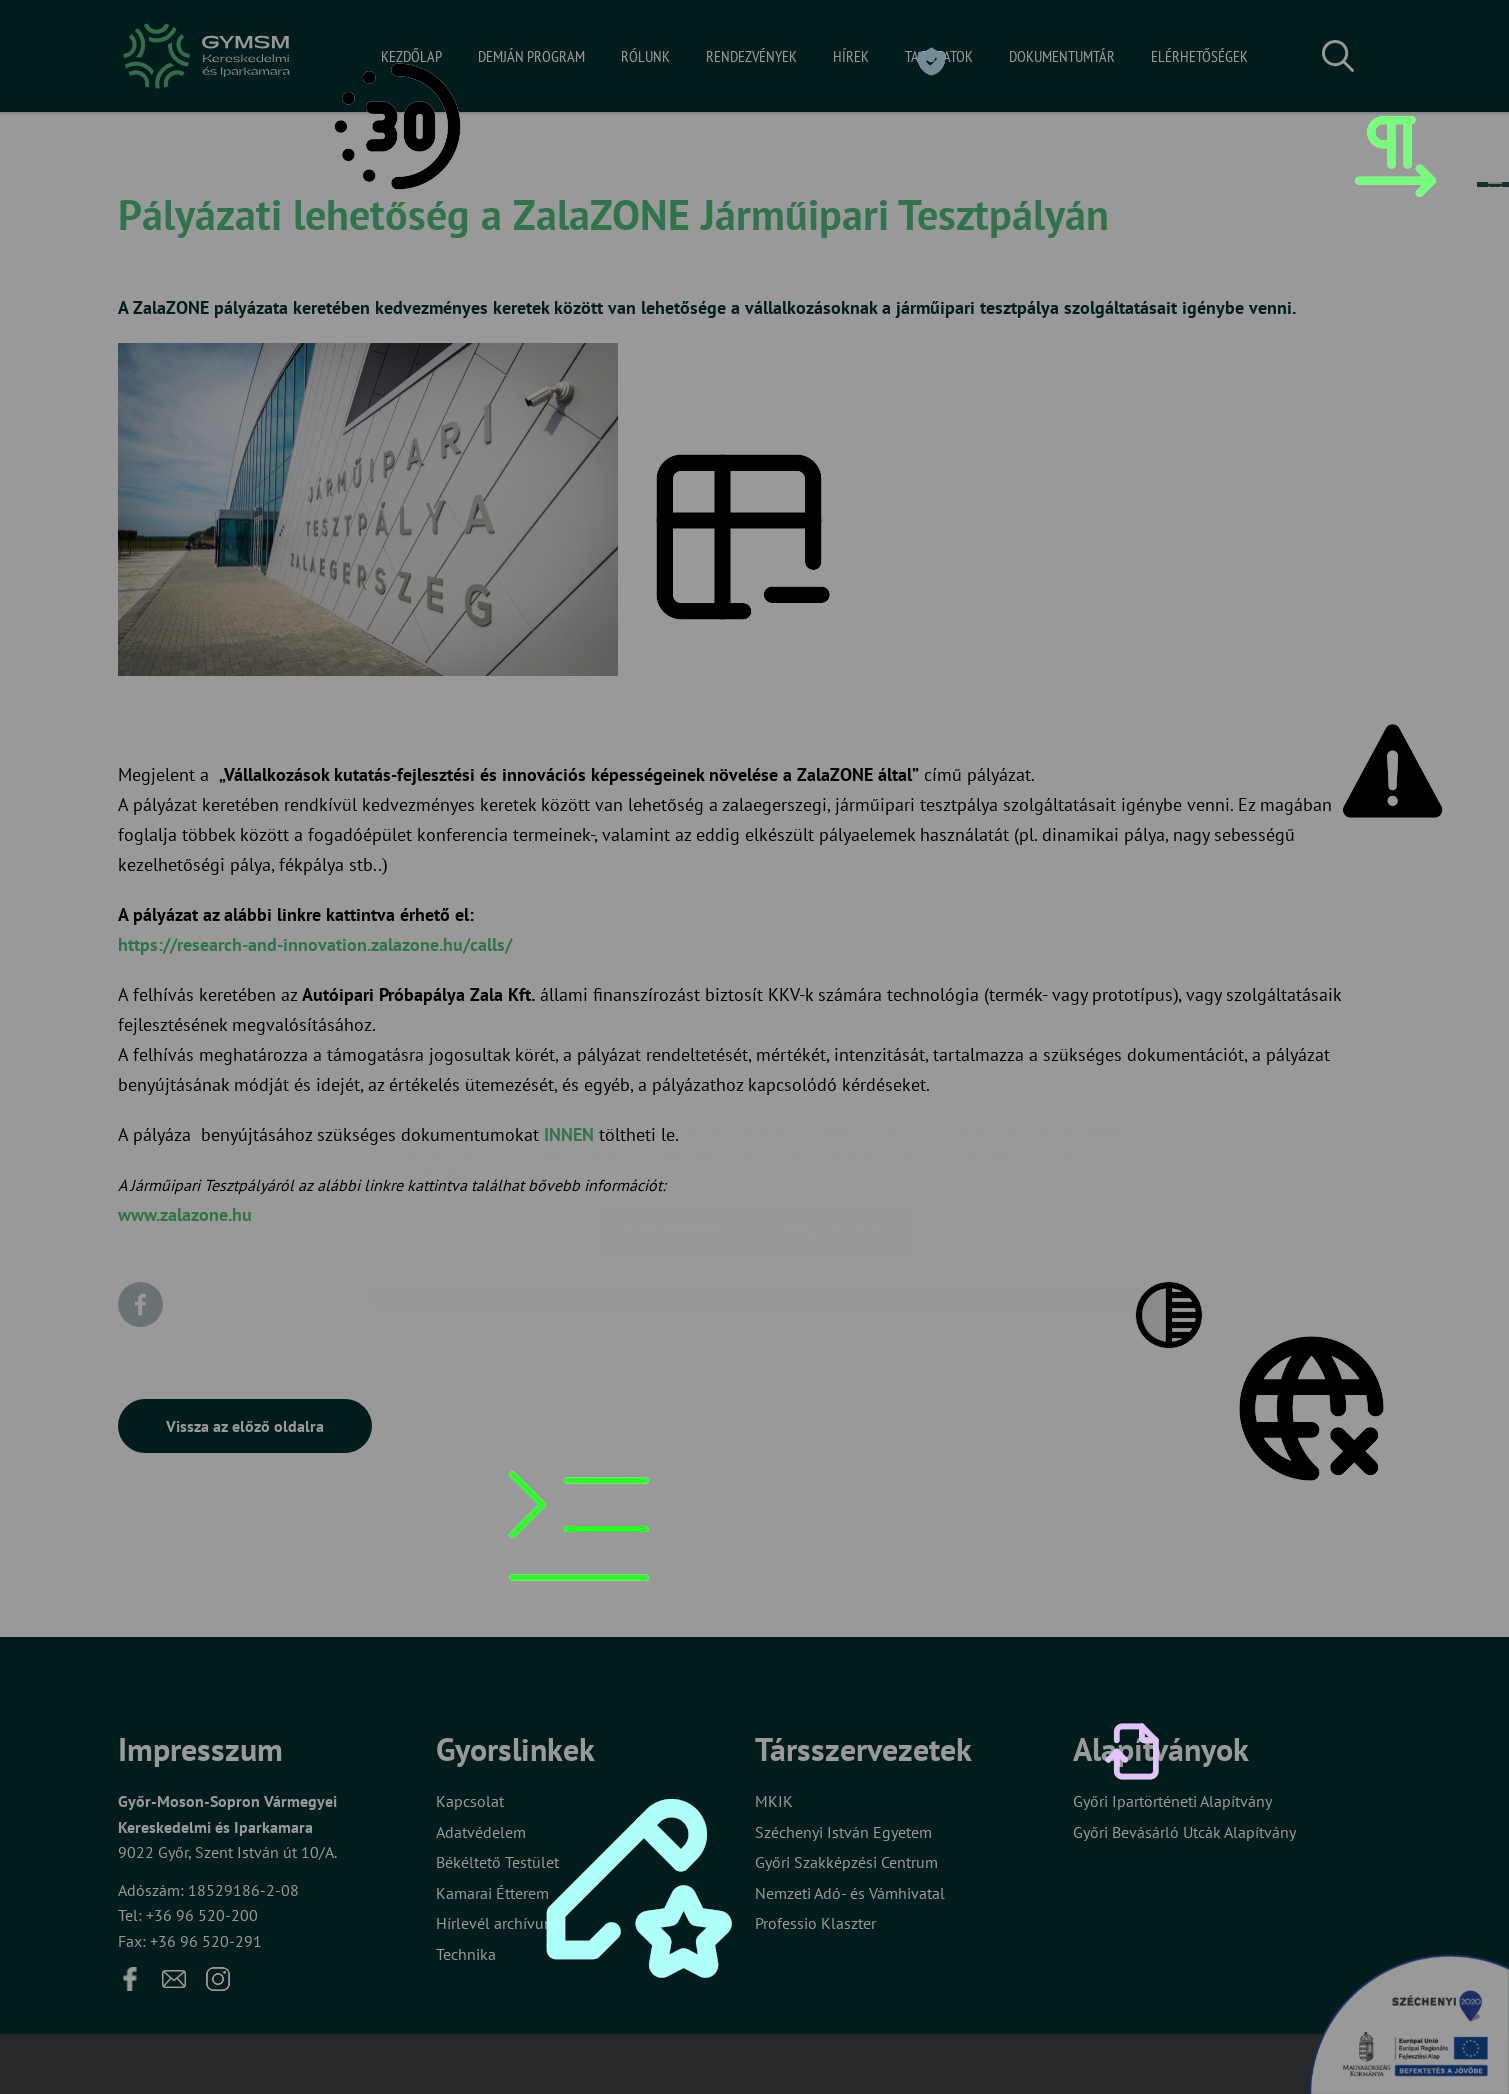 Image resolution: width=1509 pixels, height=2094 pixels. Describe the element at coordinates (397, 126) in the screenshot. I see `set timer for 30 seconds or minutes` at that location.